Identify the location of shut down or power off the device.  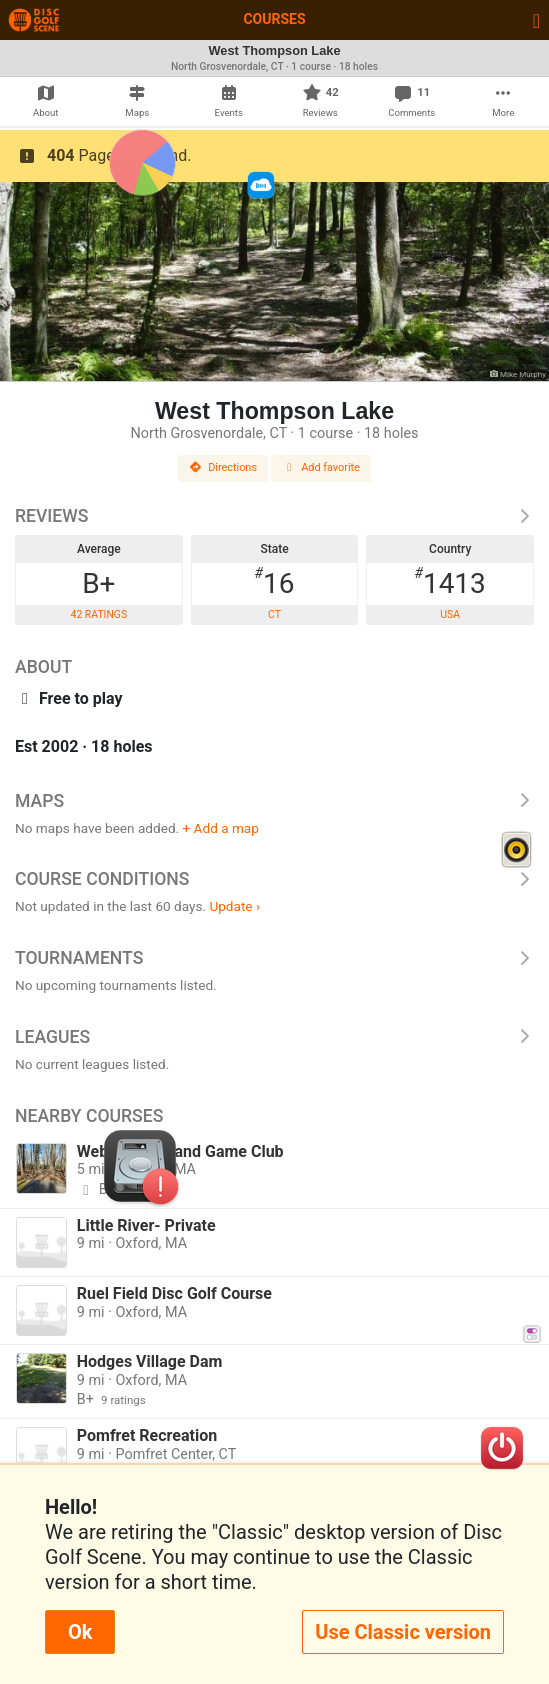
(502, 1448).